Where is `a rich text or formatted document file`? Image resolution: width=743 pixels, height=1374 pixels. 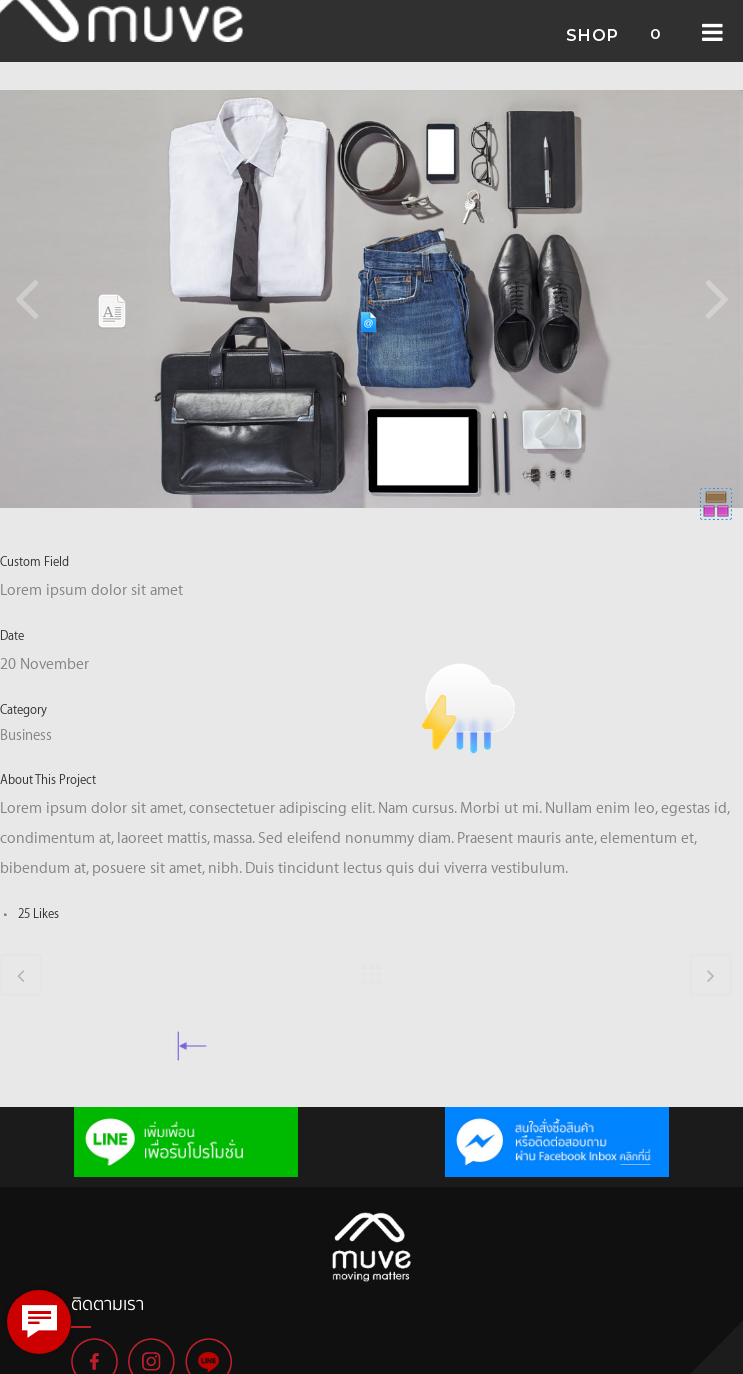 a rich text or formatted document file is located at coordinates (112, 311).